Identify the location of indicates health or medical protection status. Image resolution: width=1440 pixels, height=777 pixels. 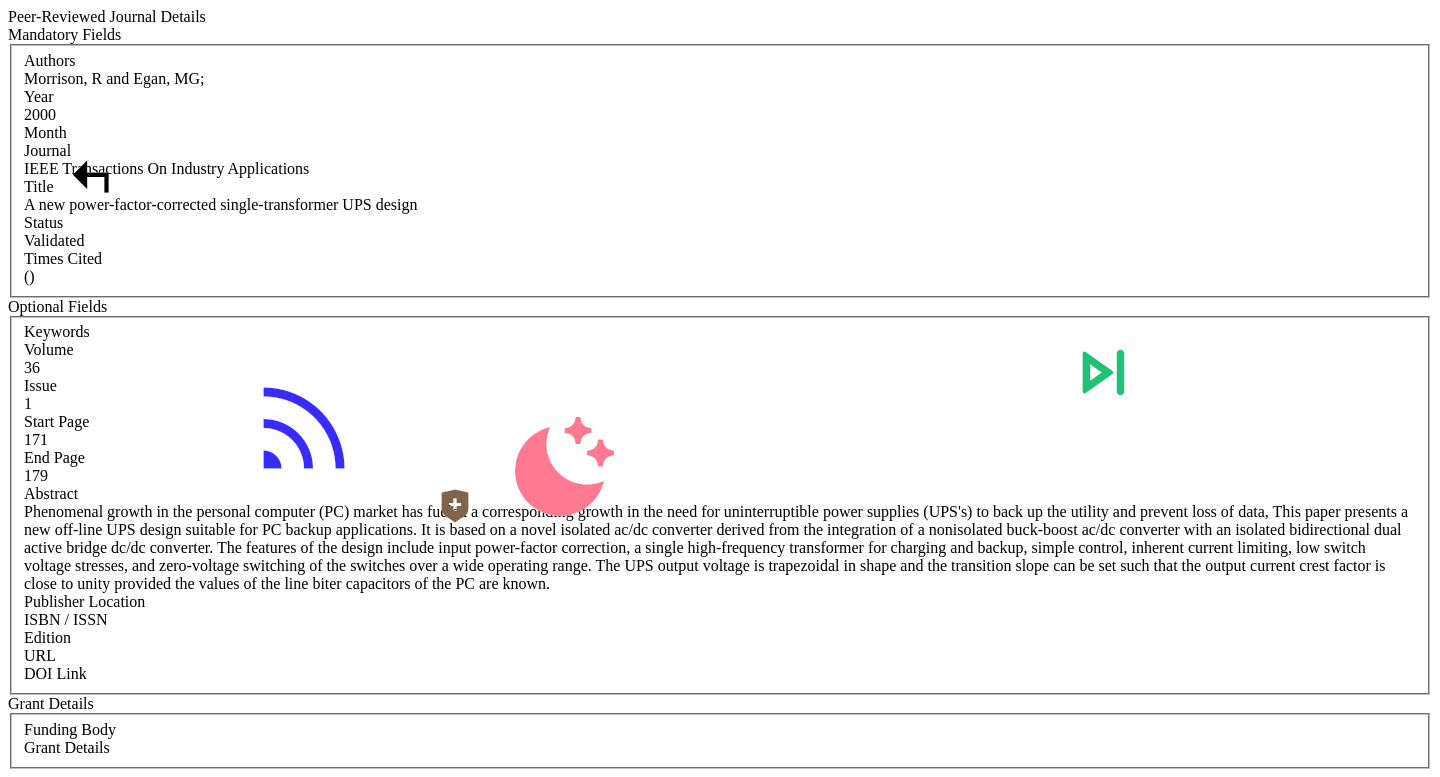
(455, 506).